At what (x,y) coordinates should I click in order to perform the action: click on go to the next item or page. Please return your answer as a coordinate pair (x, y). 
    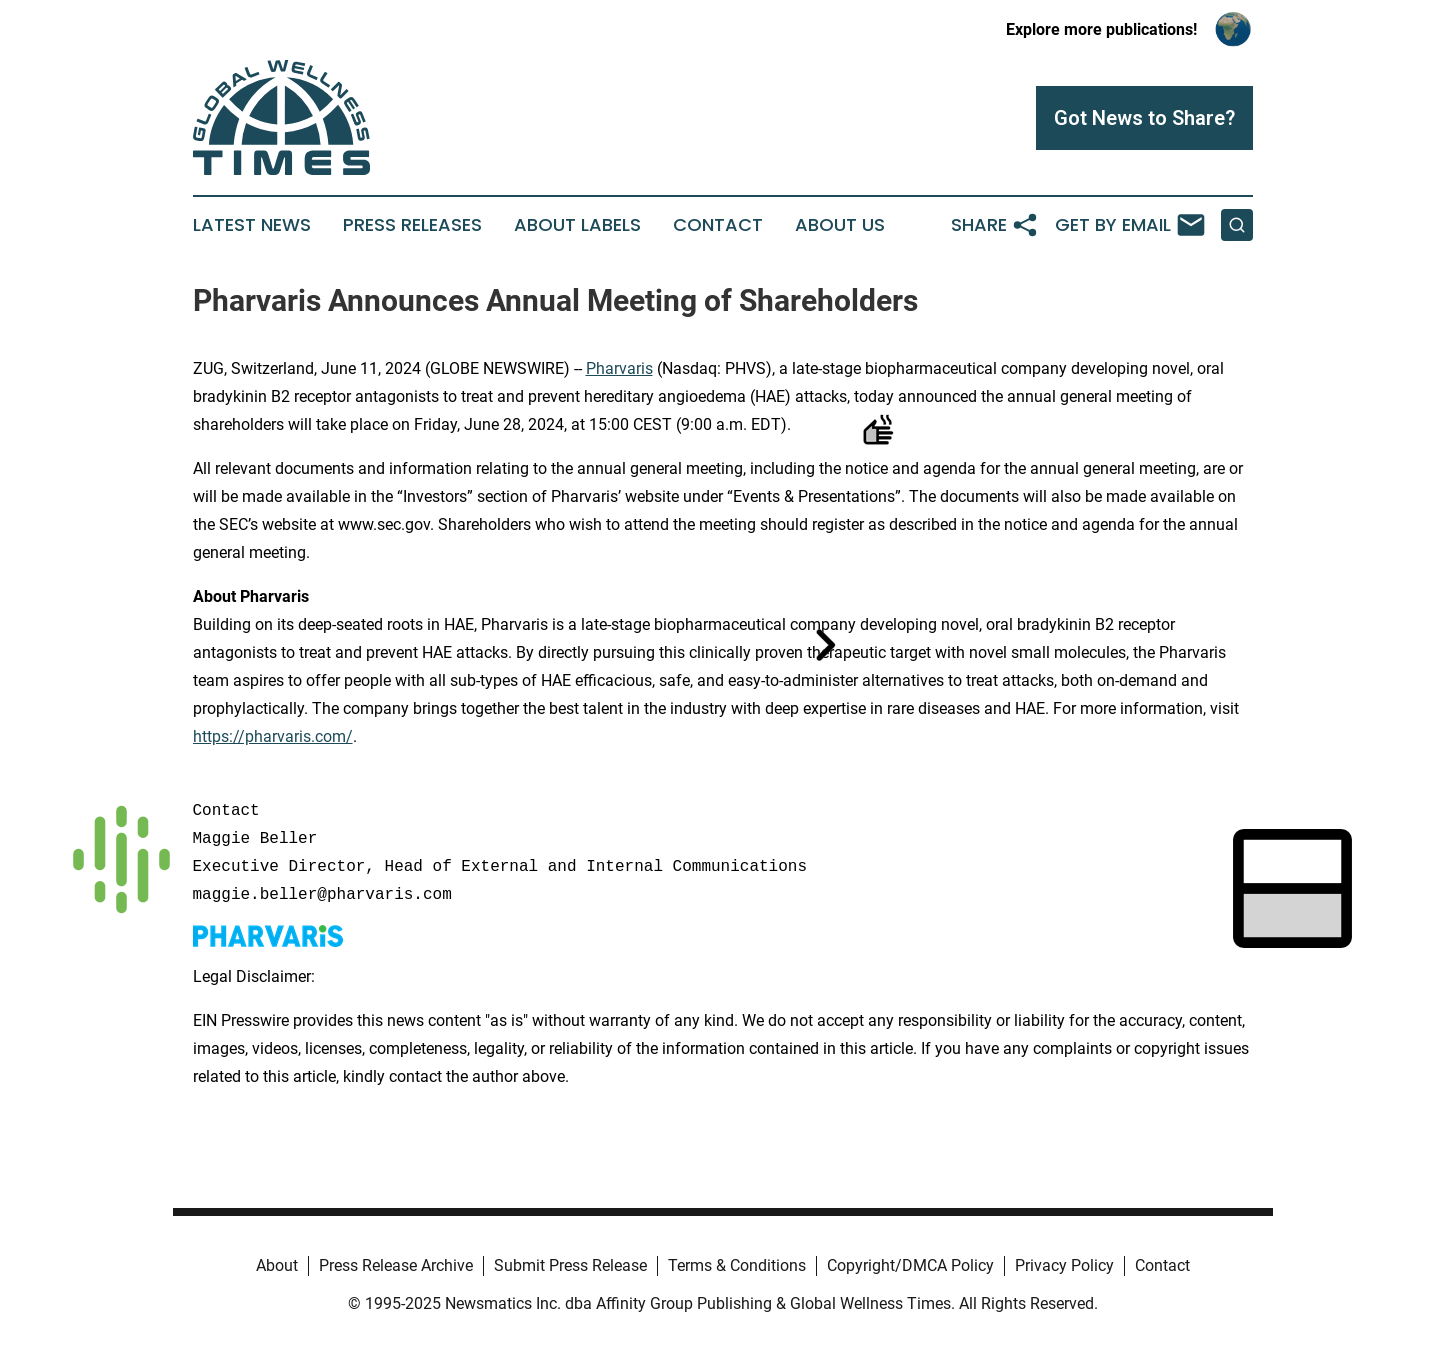
    Looking at the image, I should click on (825, 645).